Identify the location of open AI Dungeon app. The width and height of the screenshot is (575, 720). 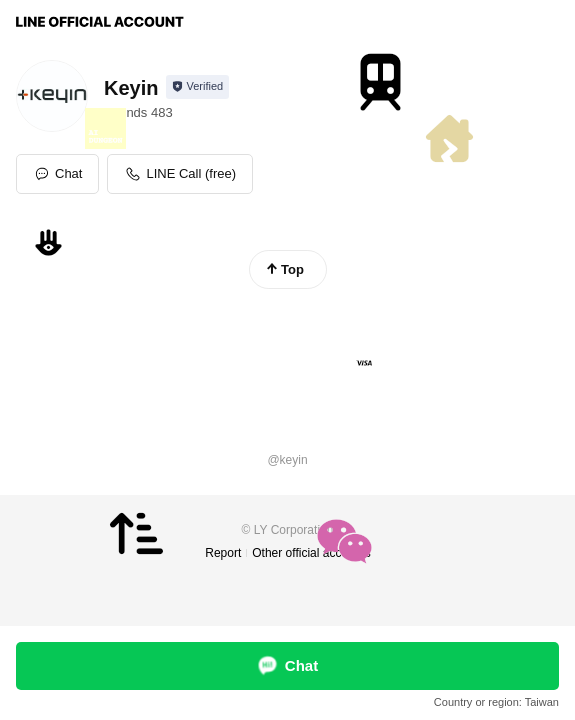
(105, 128).